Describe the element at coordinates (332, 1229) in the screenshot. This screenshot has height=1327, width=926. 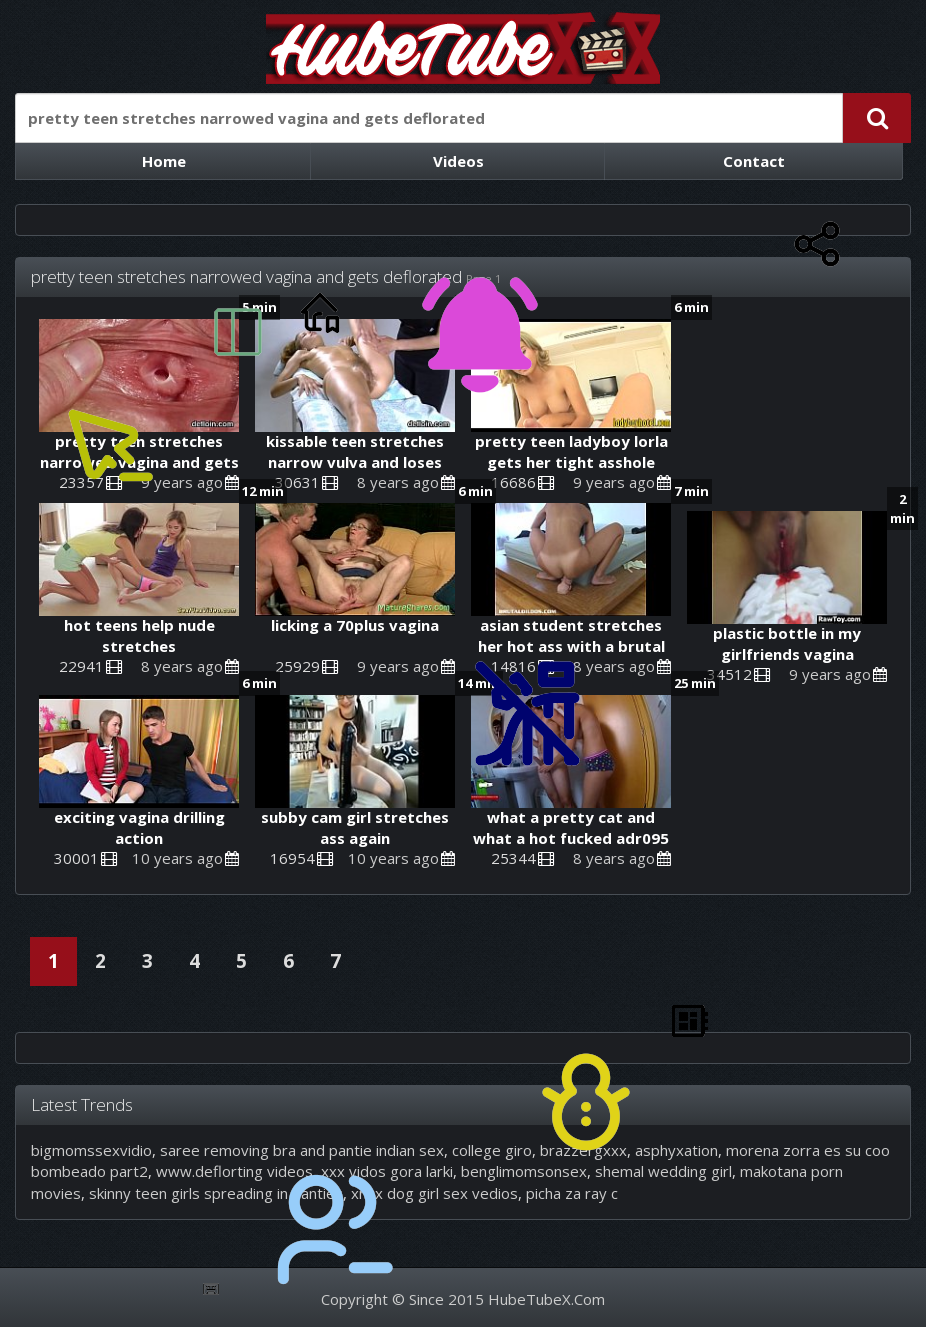
I see `remove a member from the group` at that location.